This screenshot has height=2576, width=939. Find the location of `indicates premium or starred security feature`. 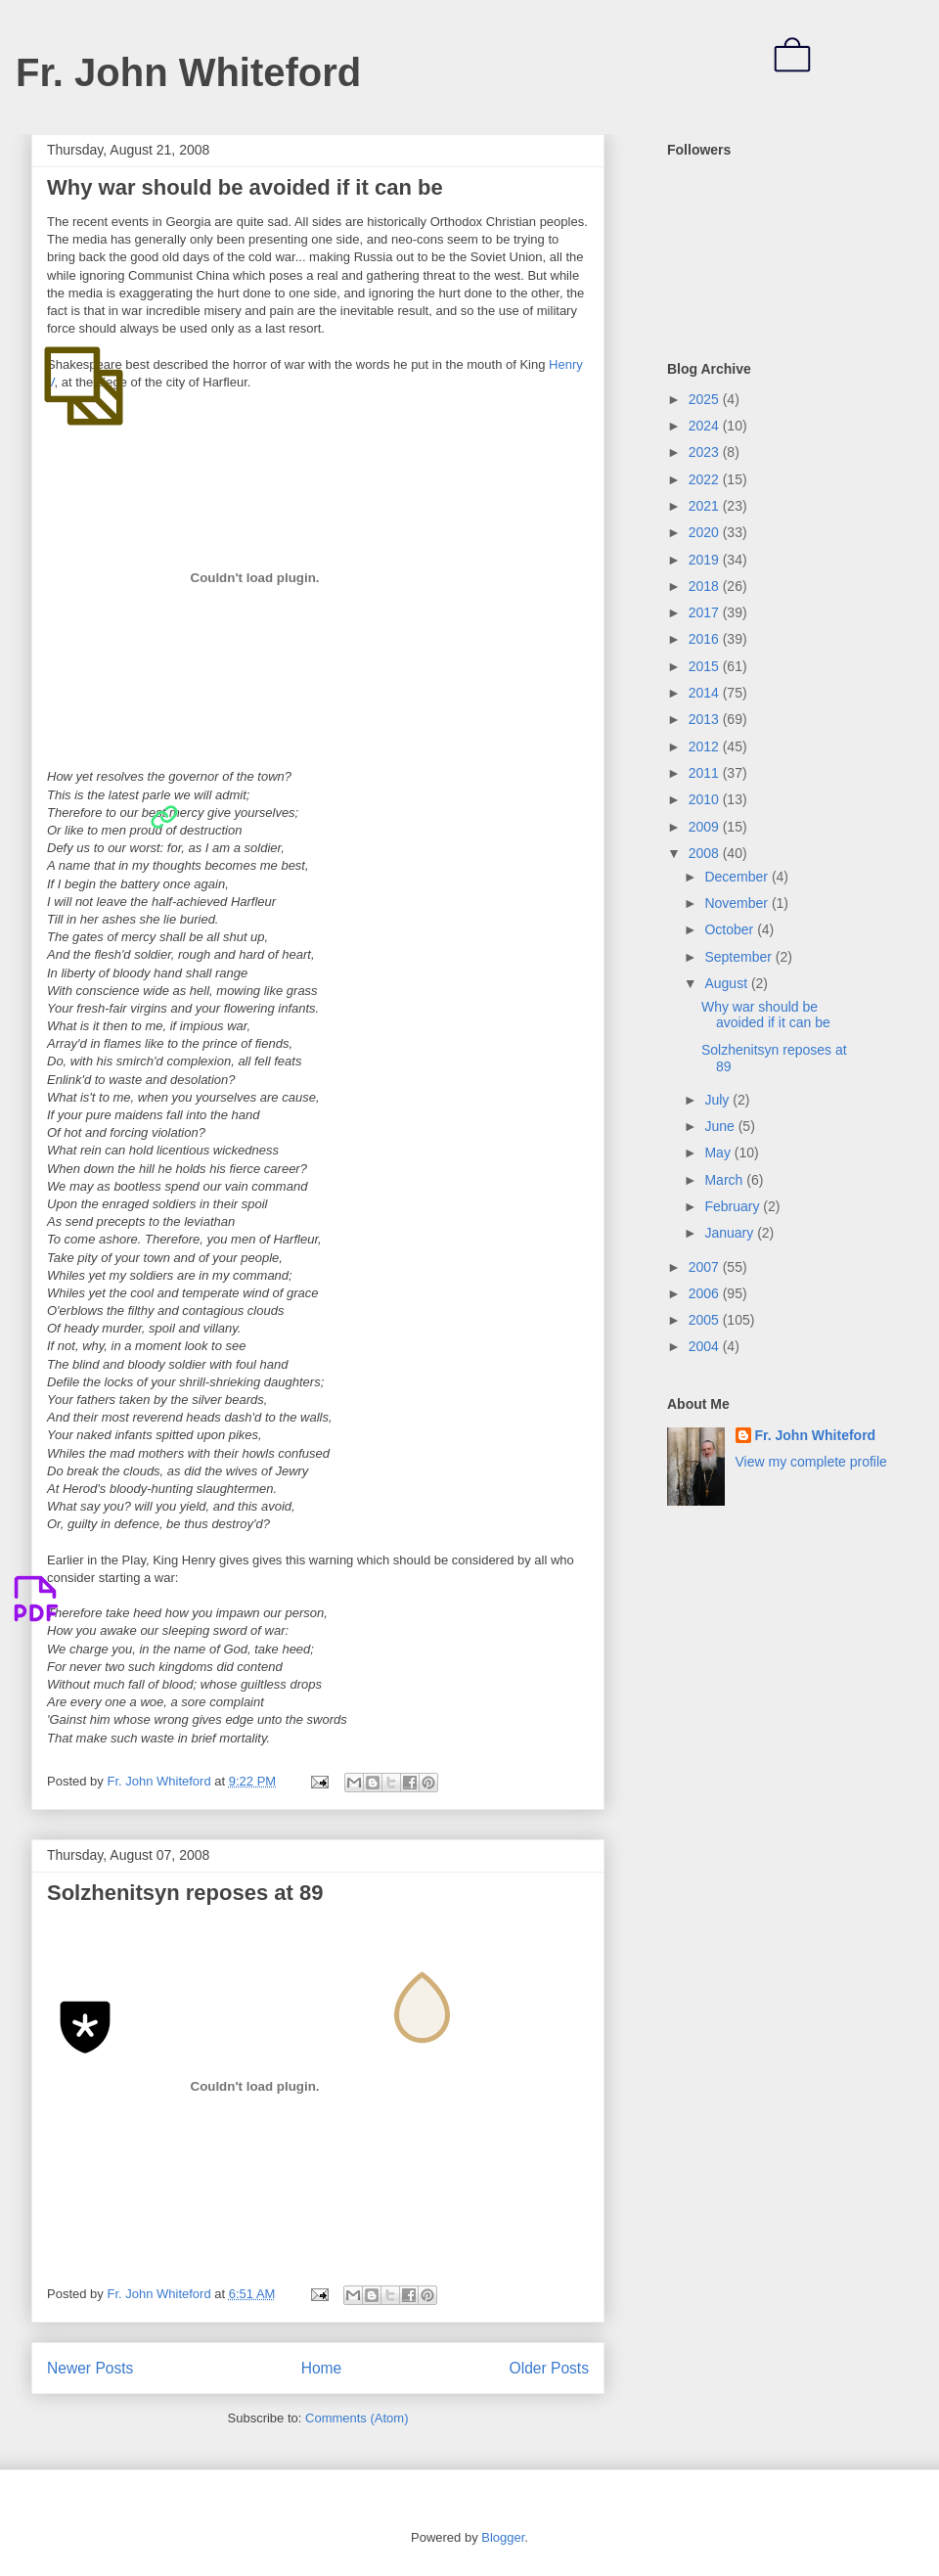

indicates premium or starred security feature is located at coordinates (85, 2024).